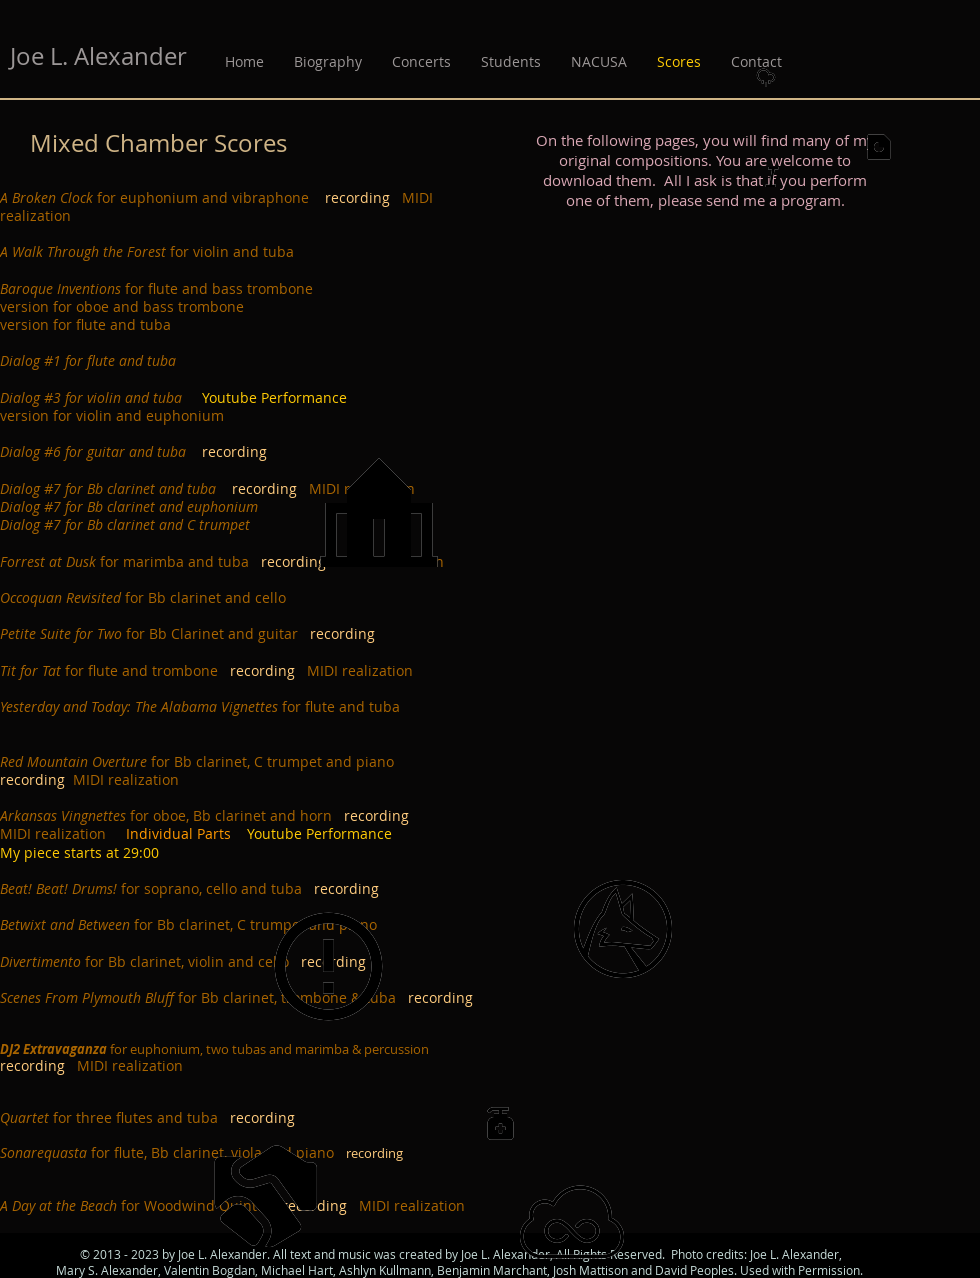  Describe the element at coordinates (500, 1123) in the screenshot. I see `access hand sanitizer station location` at that location.